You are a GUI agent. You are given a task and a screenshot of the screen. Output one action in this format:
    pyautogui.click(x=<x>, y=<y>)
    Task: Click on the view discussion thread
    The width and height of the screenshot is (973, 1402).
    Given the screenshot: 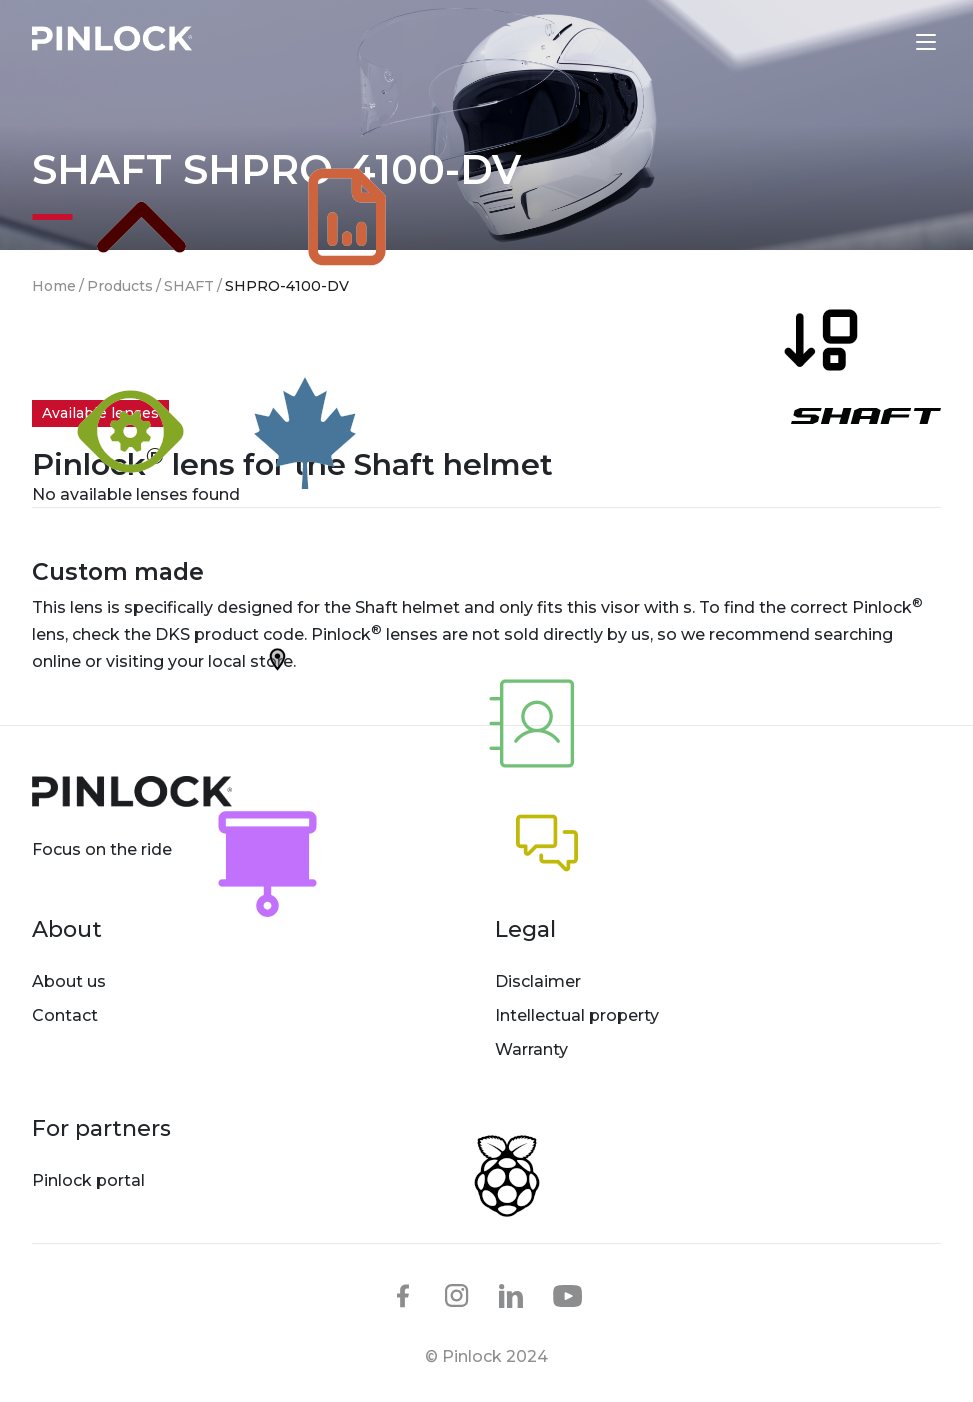 What is the action you would take?
    pyautogui.click(x=547, y=843)
    